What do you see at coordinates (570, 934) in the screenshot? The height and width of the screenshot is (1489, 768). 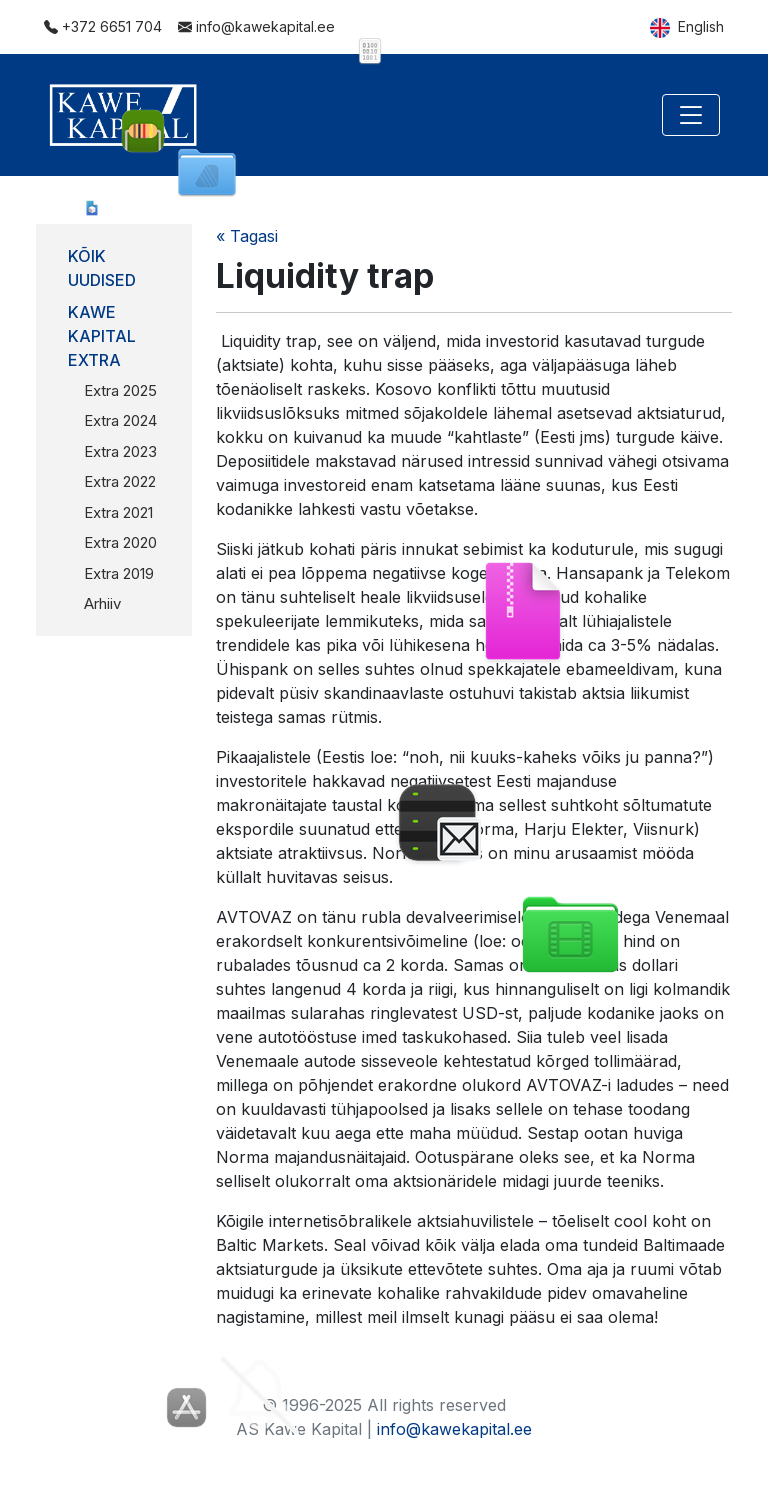 I see `open your videos folder` at bounding box center [570, 934].